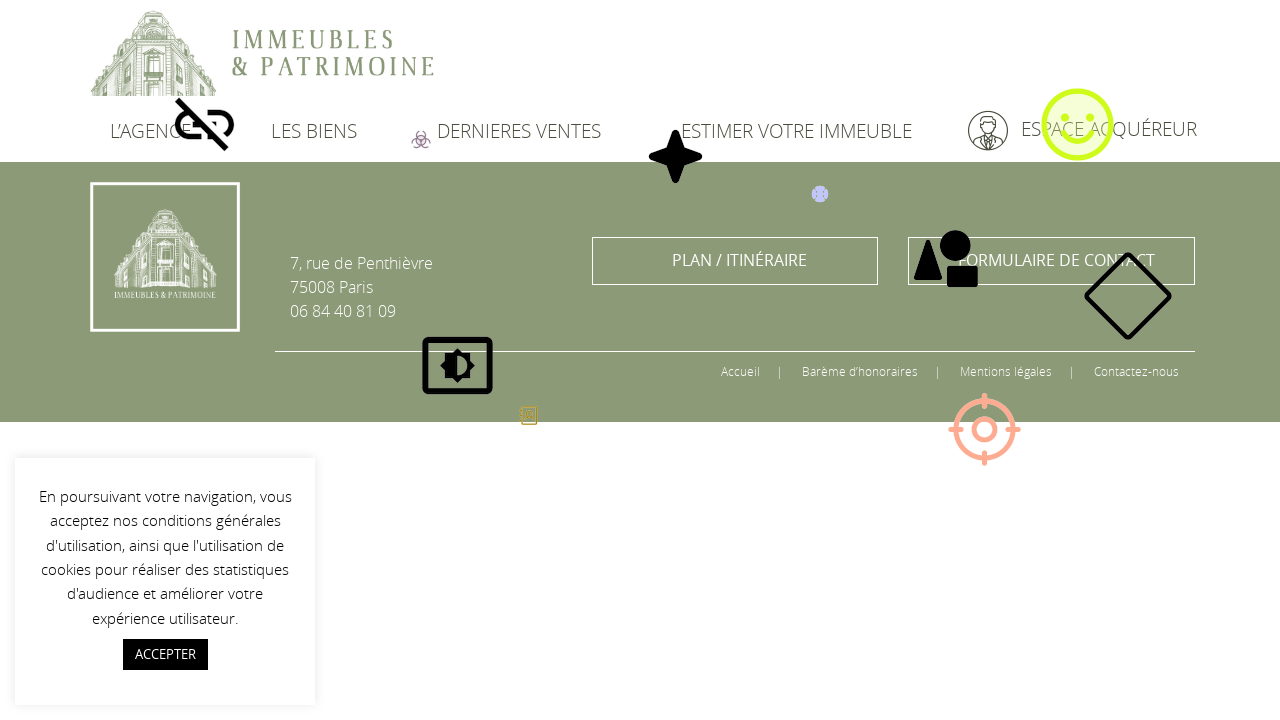 Image resolution: width=1280 pixels, height=720 pixels. I want to click on center map on current location, so click(984, 429).